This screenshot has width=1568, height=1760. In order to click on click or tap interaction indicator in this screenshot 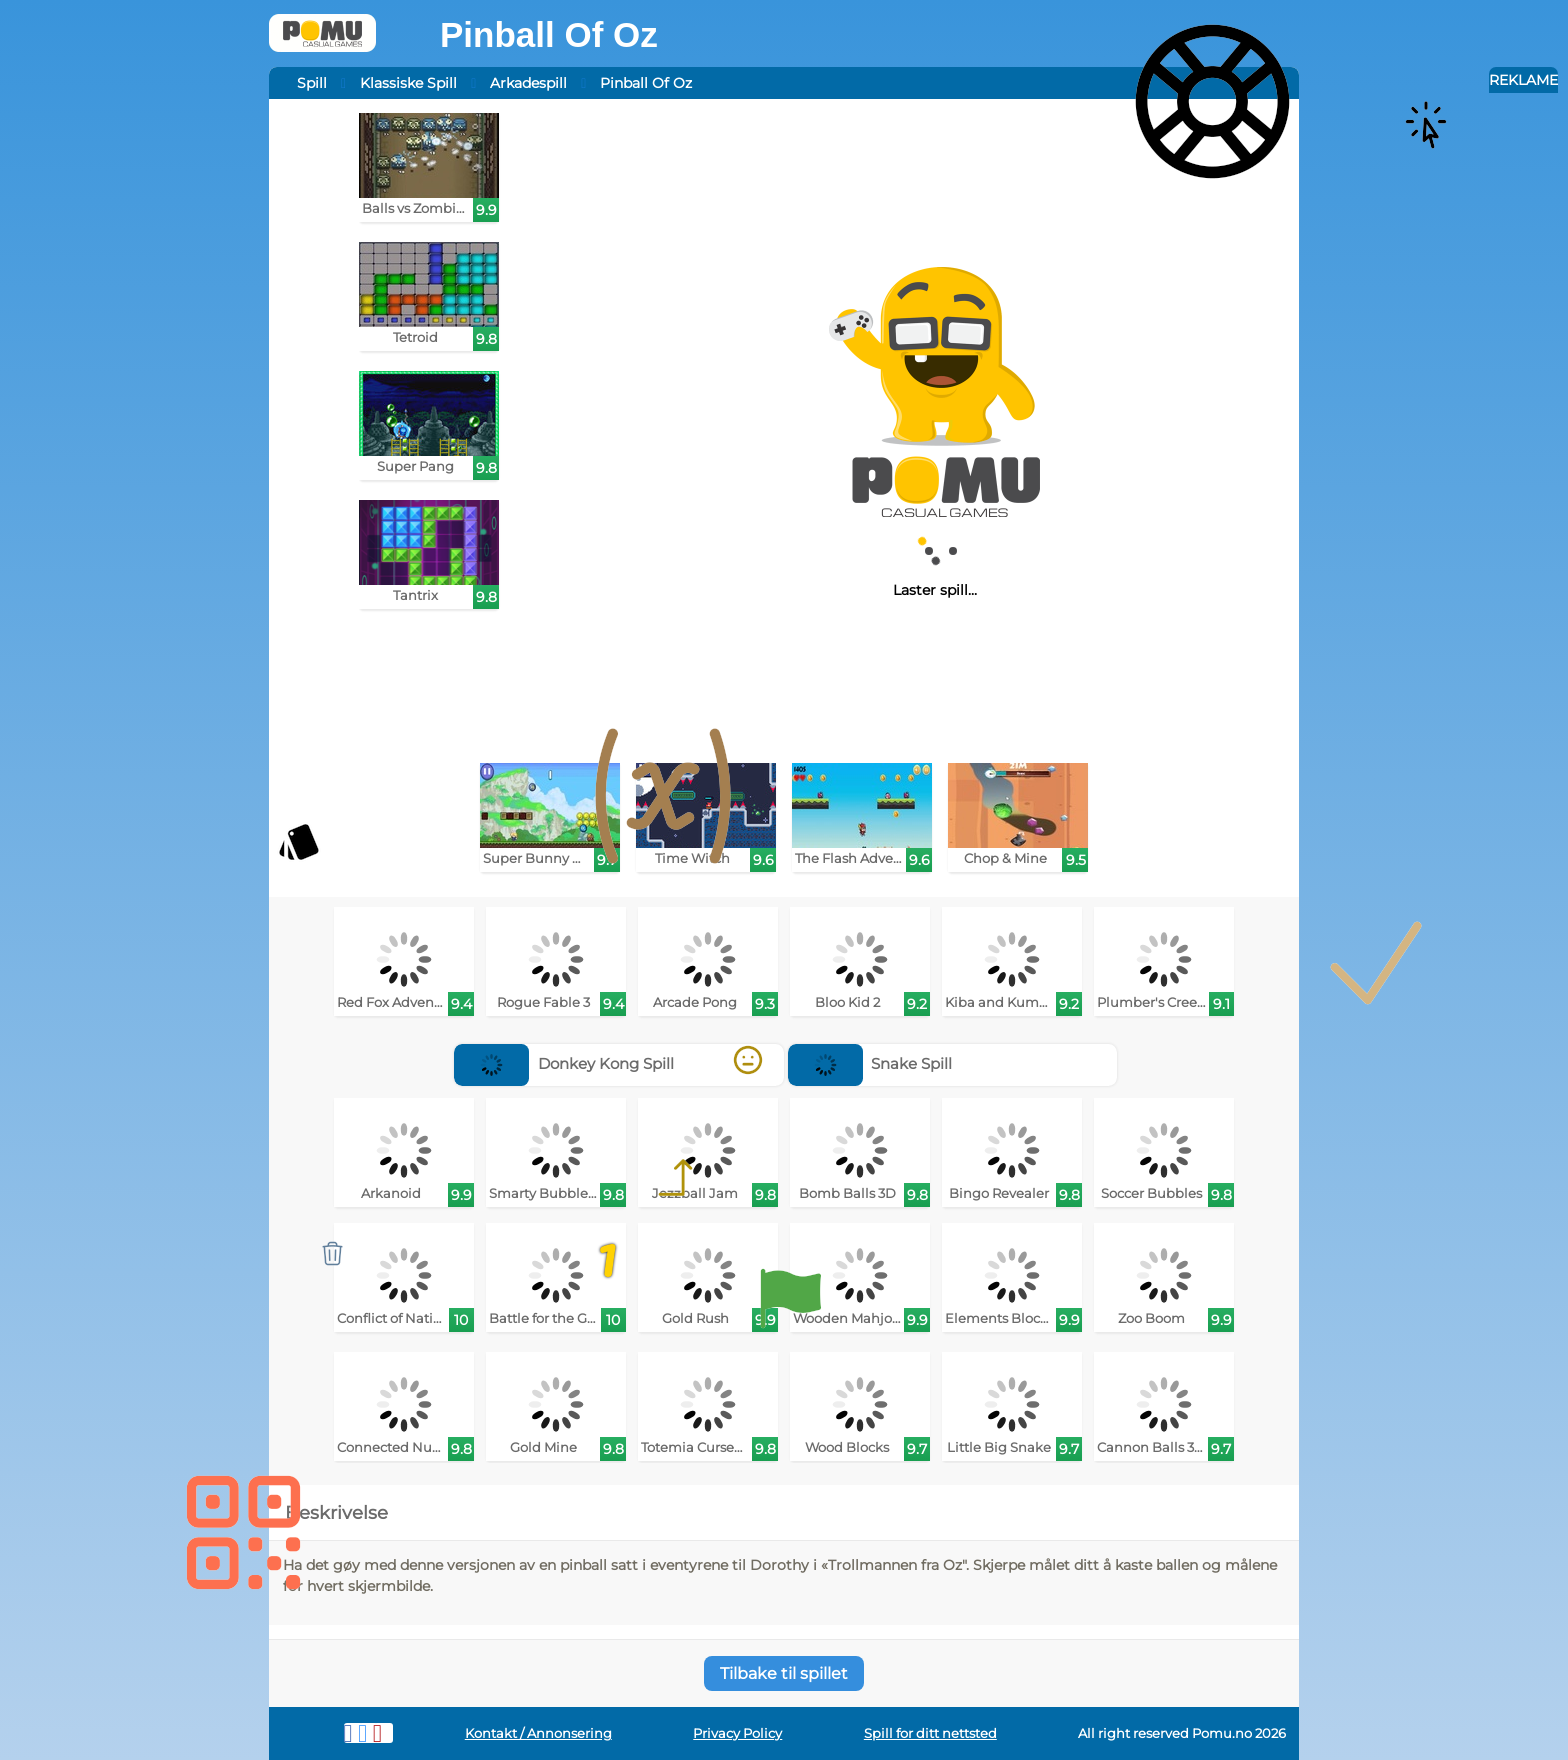, I will do `click(1426, 125)`.